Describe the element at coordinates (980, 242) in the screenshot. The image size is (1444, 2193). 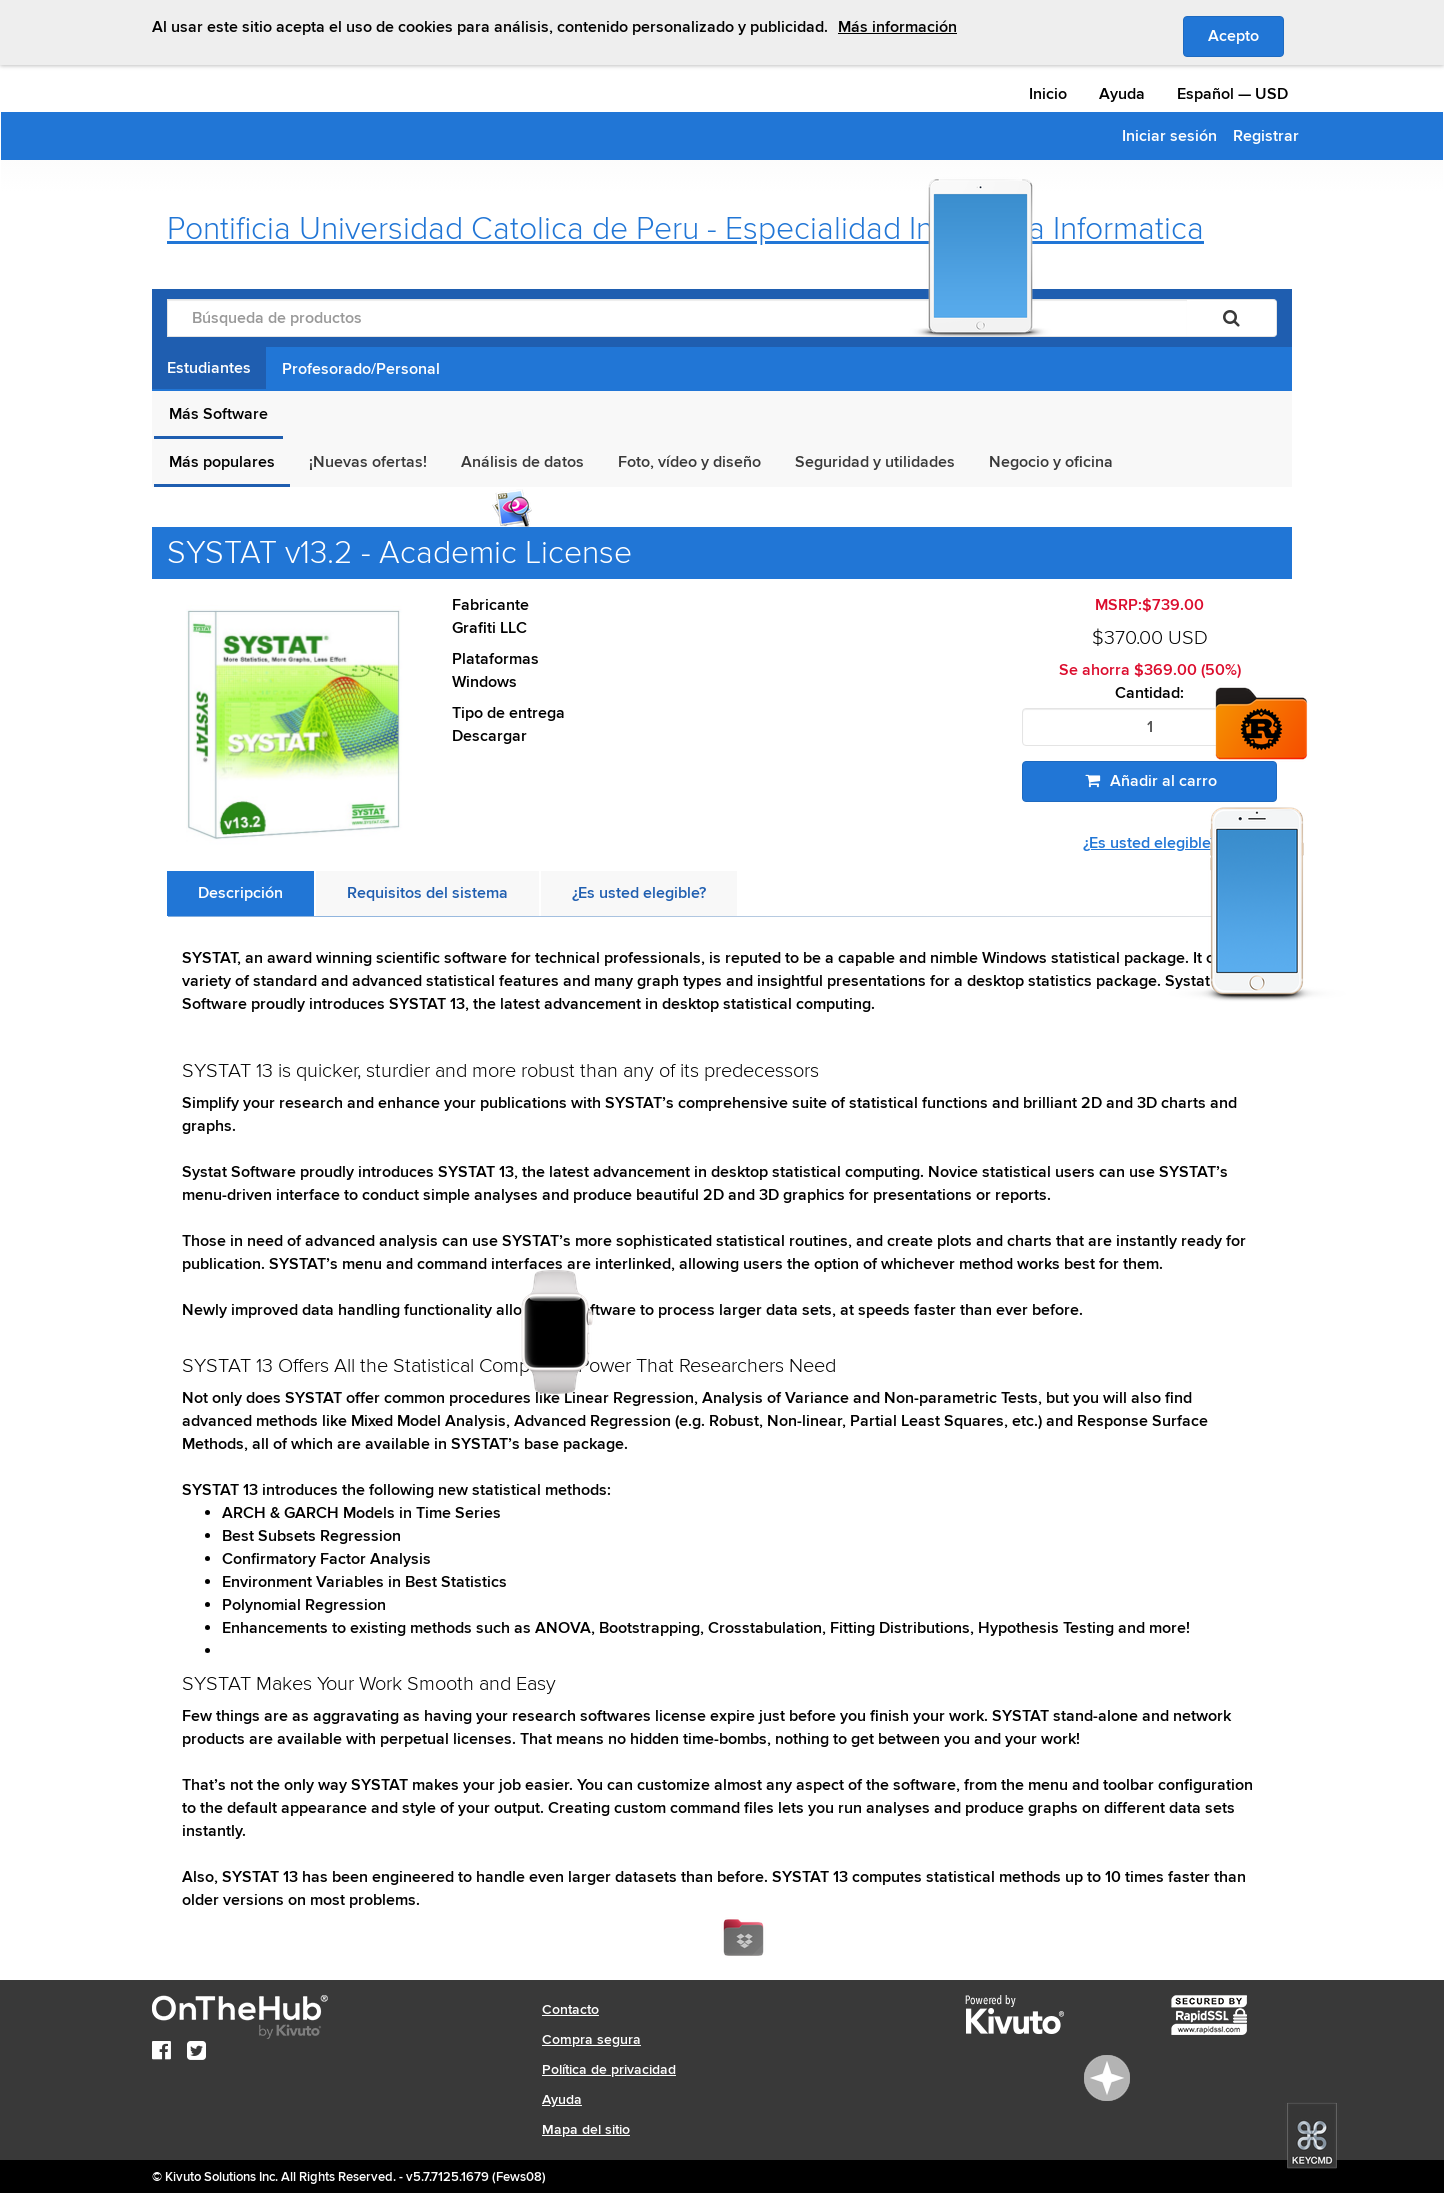
I see `iPad Mini 3 device with cellular connectivity` at that location.